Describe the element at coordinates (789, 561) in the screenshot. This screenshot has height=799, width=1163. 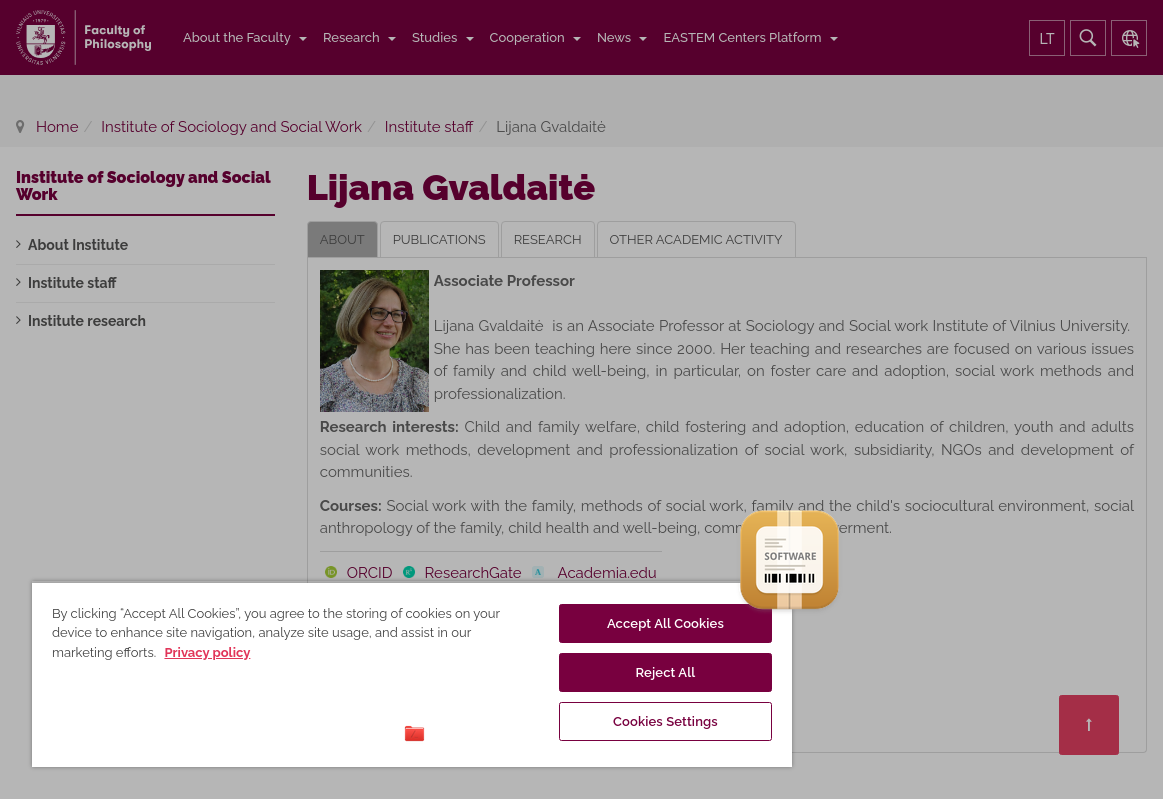
I see `a software installation package file` at that location.